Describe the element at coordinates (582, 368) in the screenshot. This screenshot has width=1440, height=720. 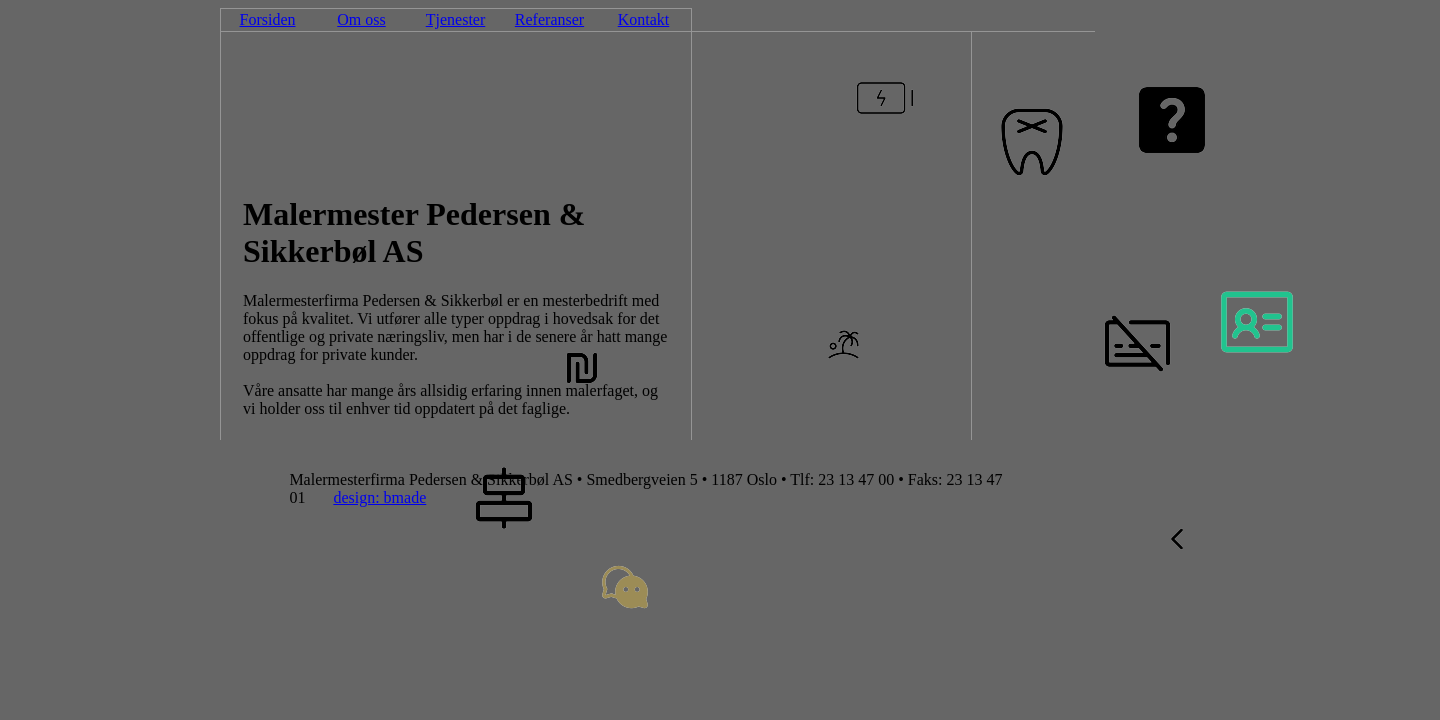
I see `indicates price or amount in Israeli shekels` at that location.